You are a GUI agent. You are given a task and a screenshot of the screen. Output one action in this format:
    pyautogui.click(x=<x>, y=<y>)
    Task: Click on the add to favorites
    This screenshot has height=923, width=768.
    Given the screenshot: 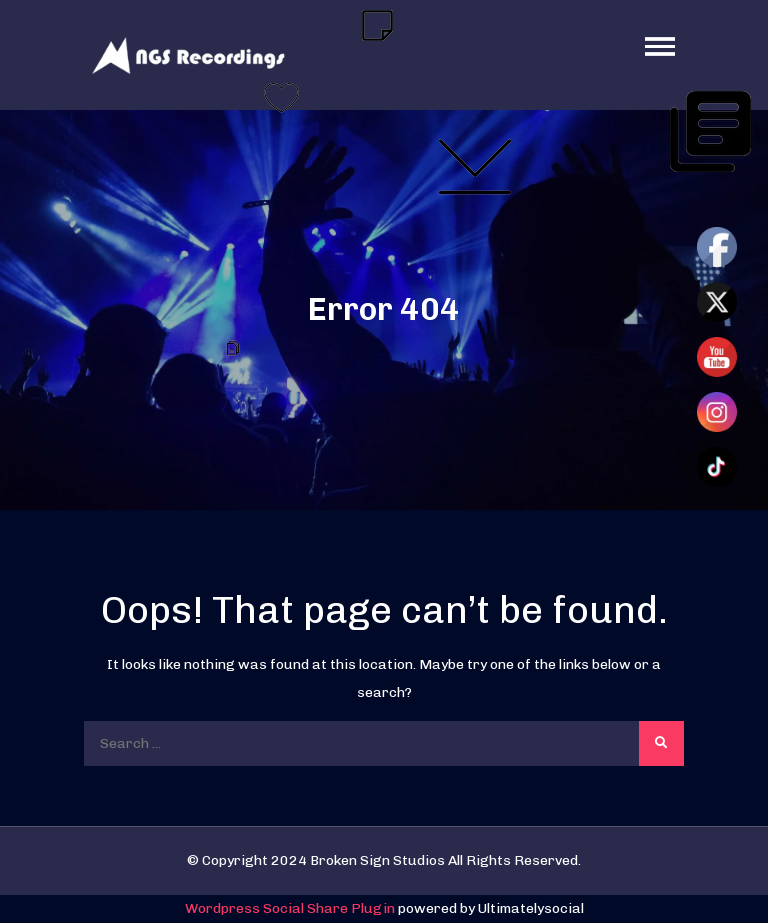 What is the action you would take?
    pyautogui.click(x=281, y=96)
    